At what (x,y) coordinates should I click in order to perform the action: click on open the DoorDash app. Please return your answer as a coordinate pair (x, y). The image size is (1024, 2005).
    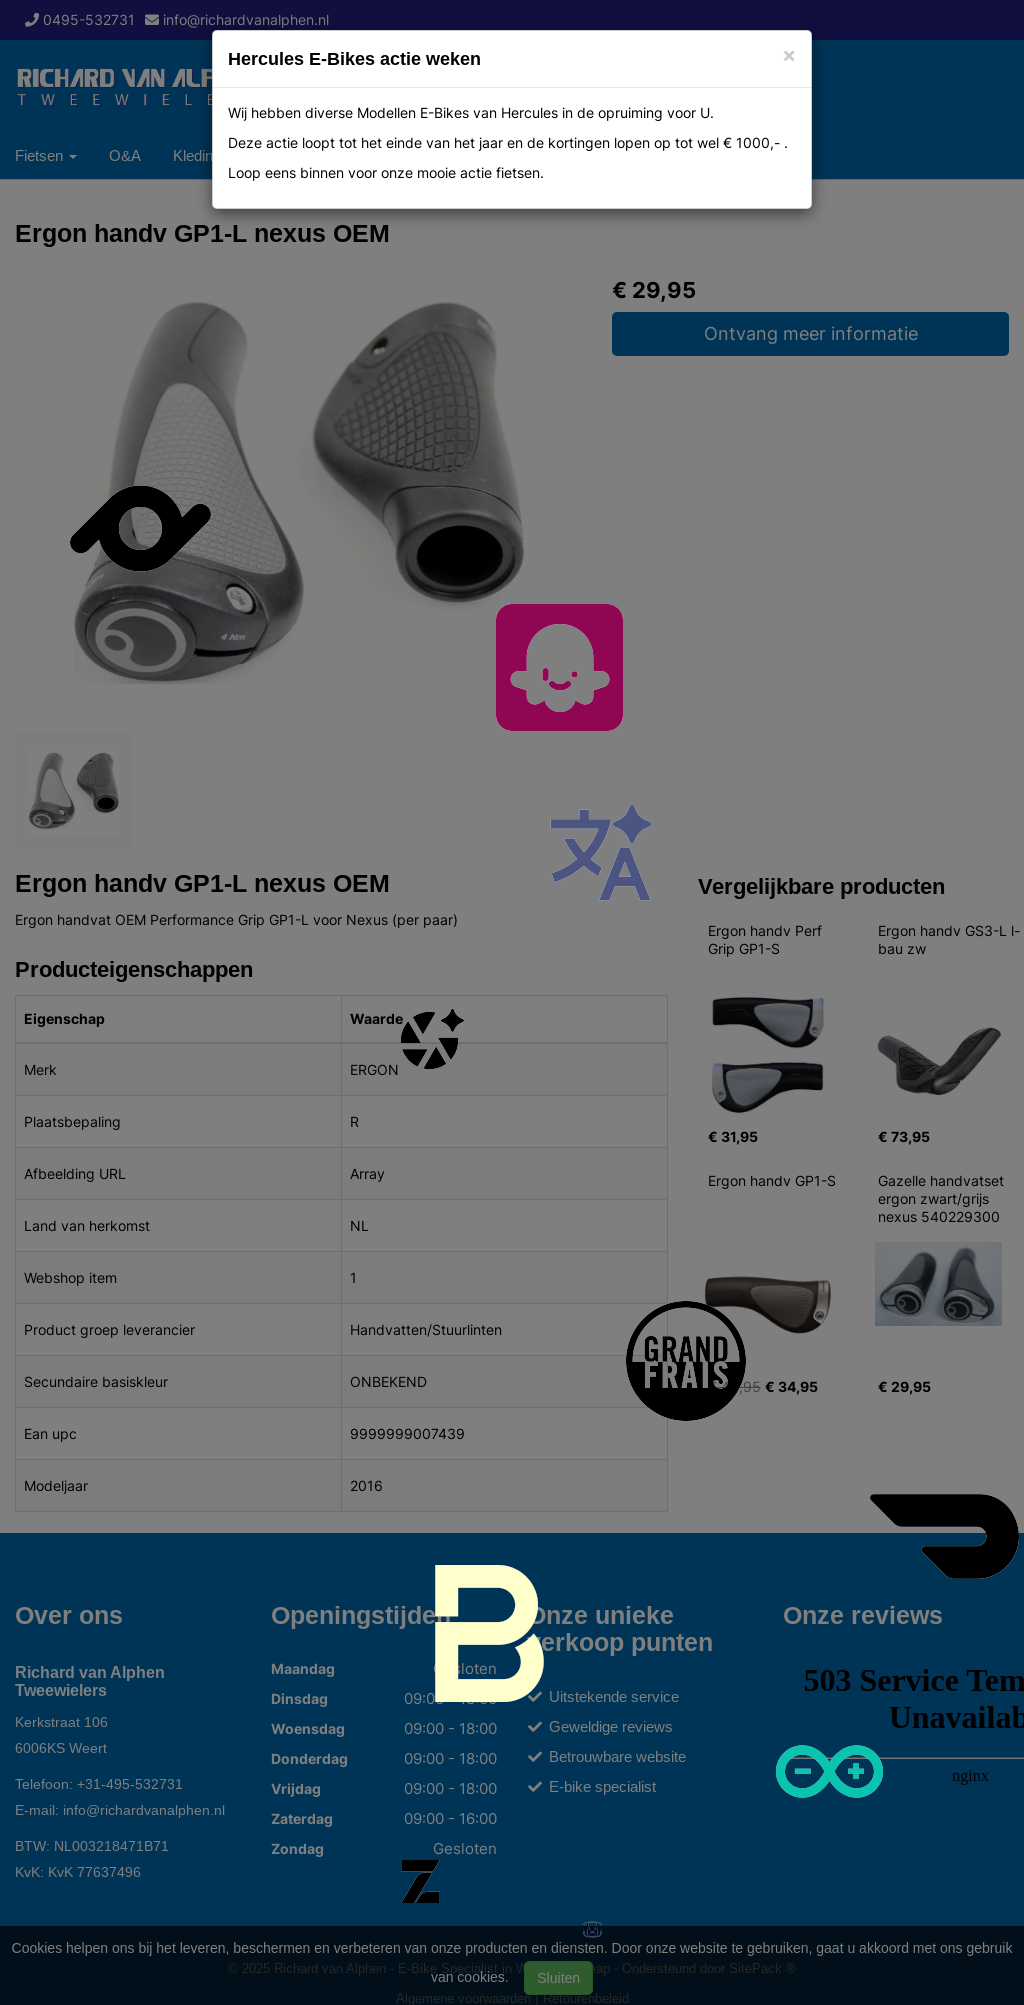
    Looking at the image, I should click on (944, 1536).